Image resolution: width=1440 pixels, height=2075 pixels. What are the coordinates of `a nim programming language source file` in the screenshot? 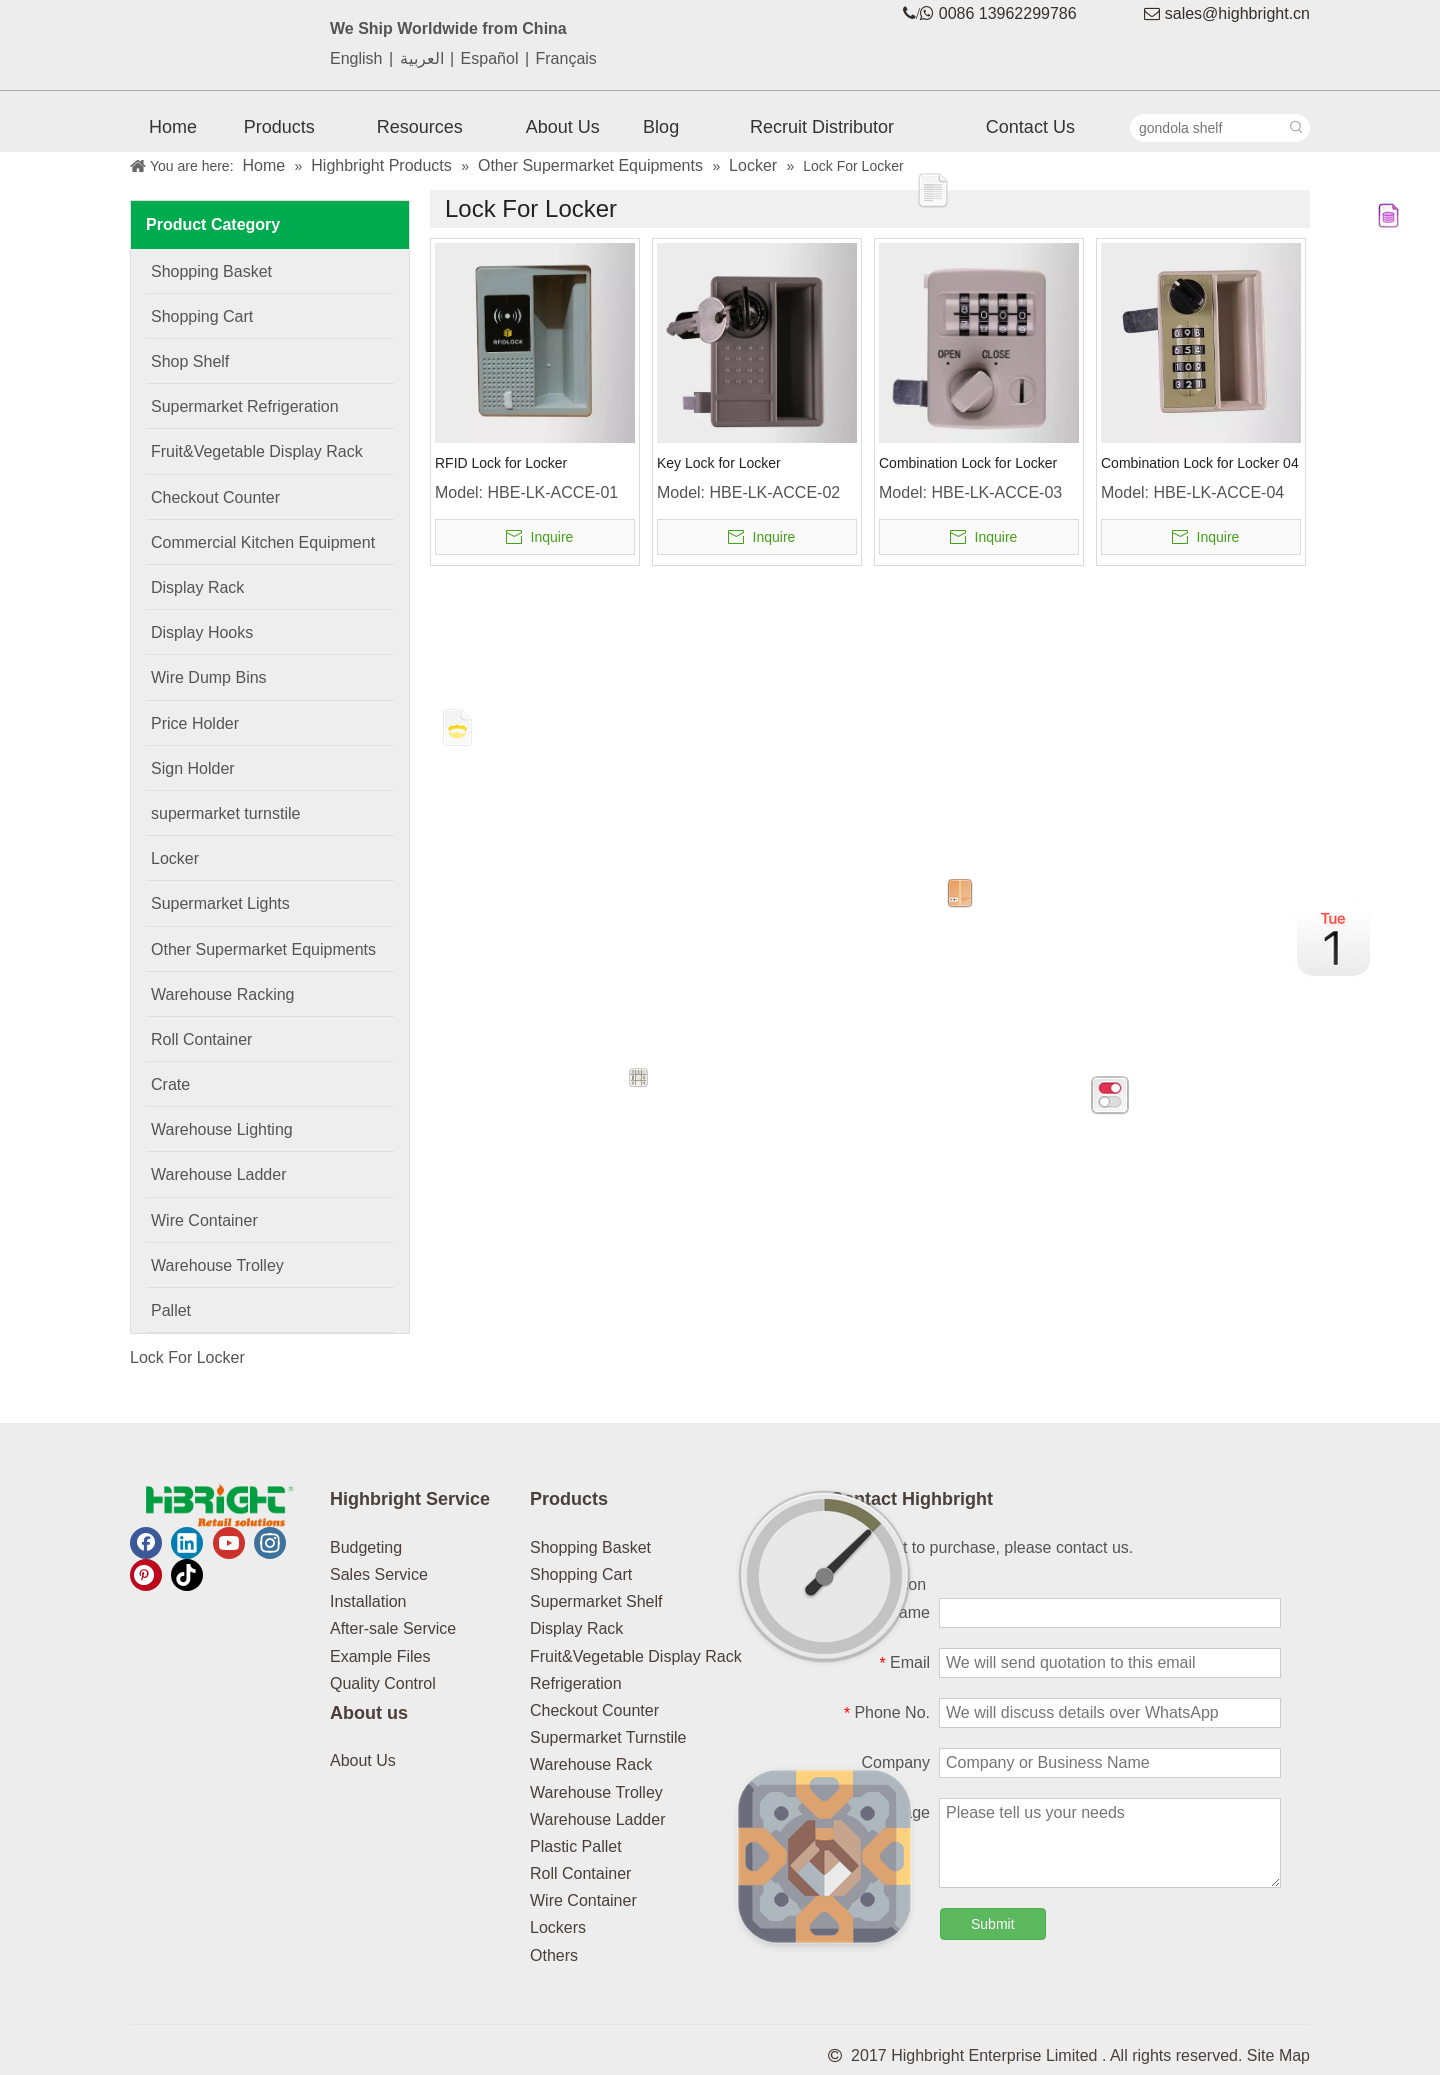 It's located at (457, 727).